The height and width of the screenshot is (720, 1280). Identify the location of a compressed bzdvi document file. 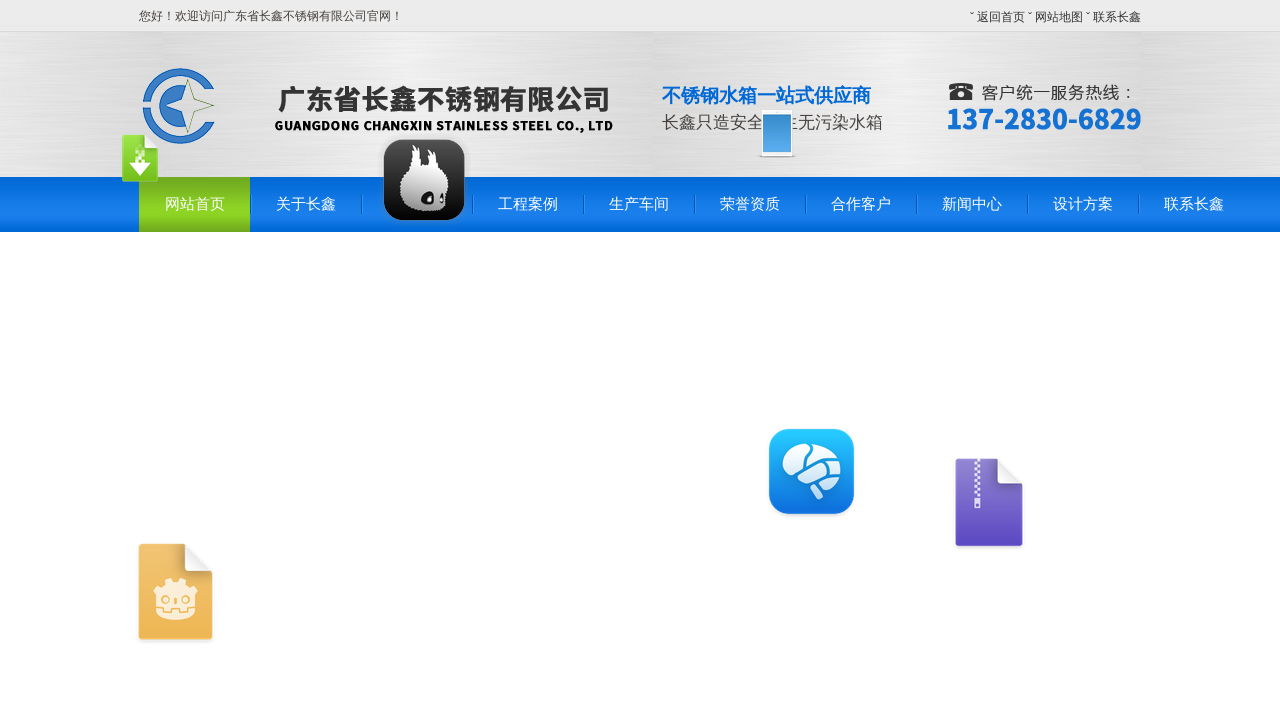
(989, 504).